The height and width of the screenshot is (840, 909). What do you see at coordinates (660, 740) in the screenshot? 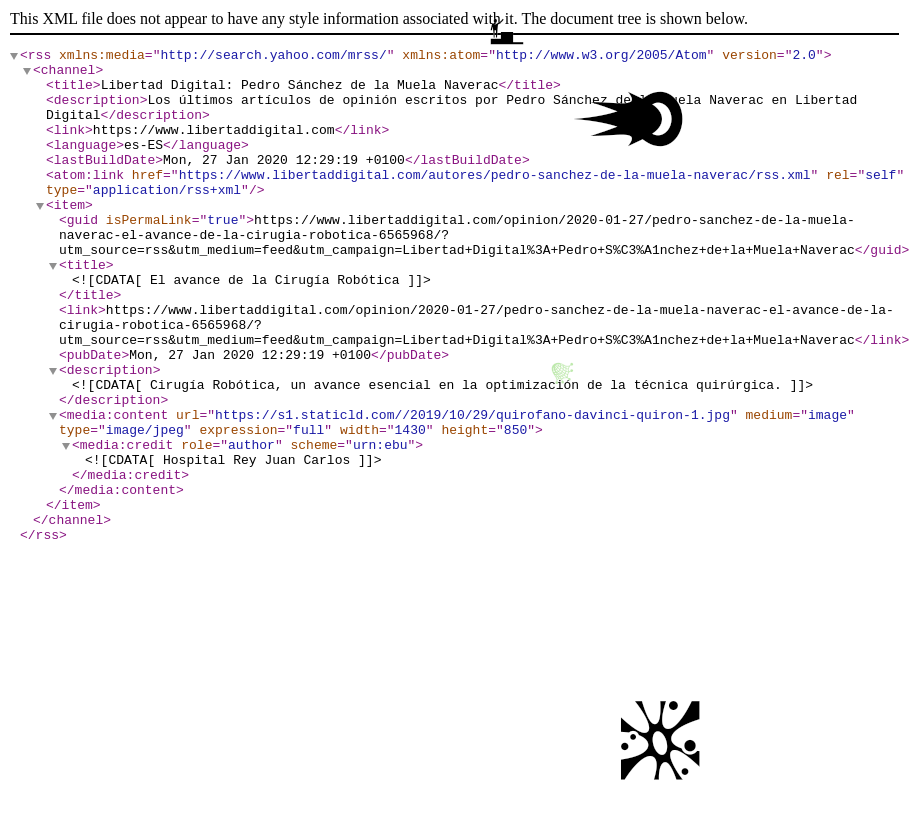
I see `trigger a splatter or explosion effect` at bounding box center [660, 740].